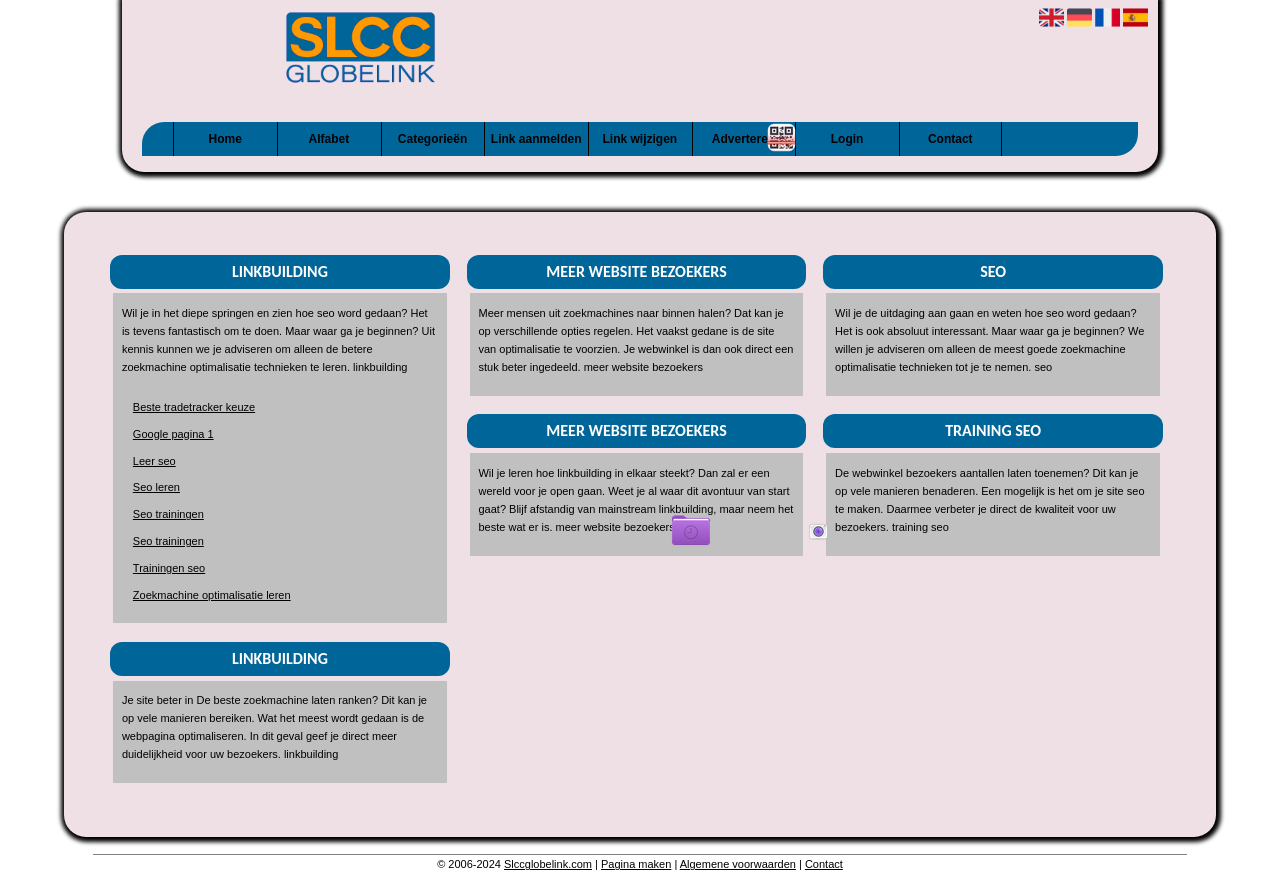  I want to click on open QR code scanner app, so click(781, 137).